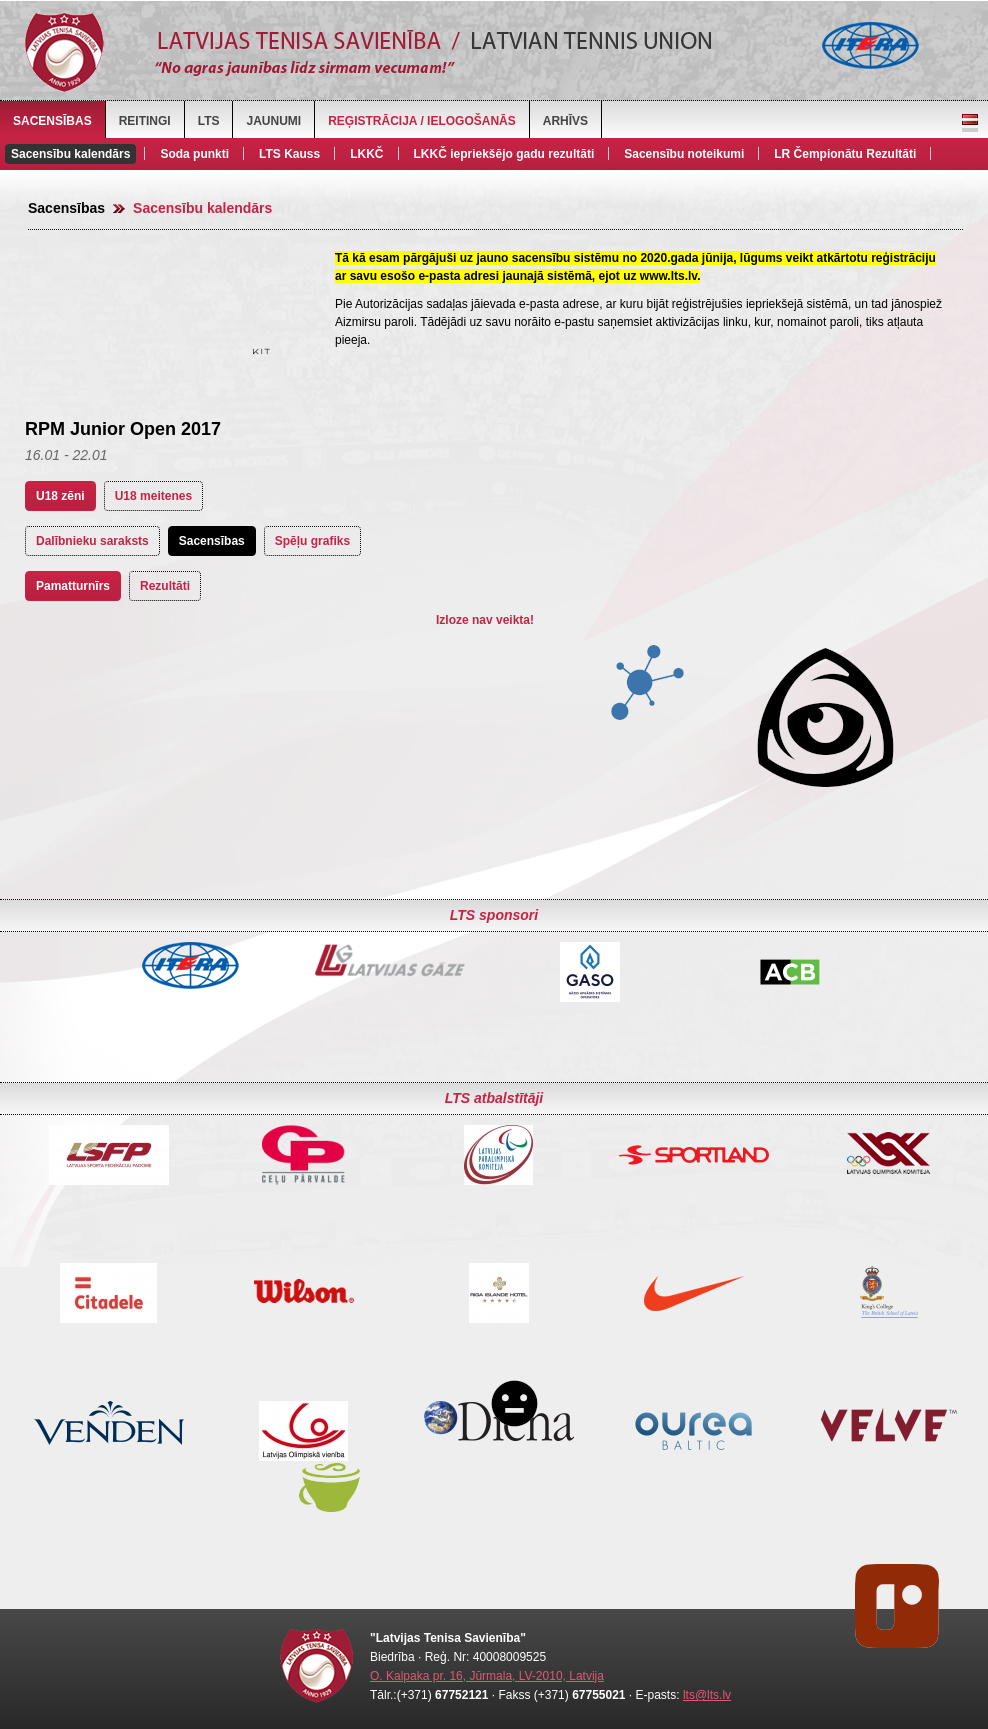  Describe the element at coordinates (897, 1606) in the screenshot. I see `rescript programming language logo` at that location.